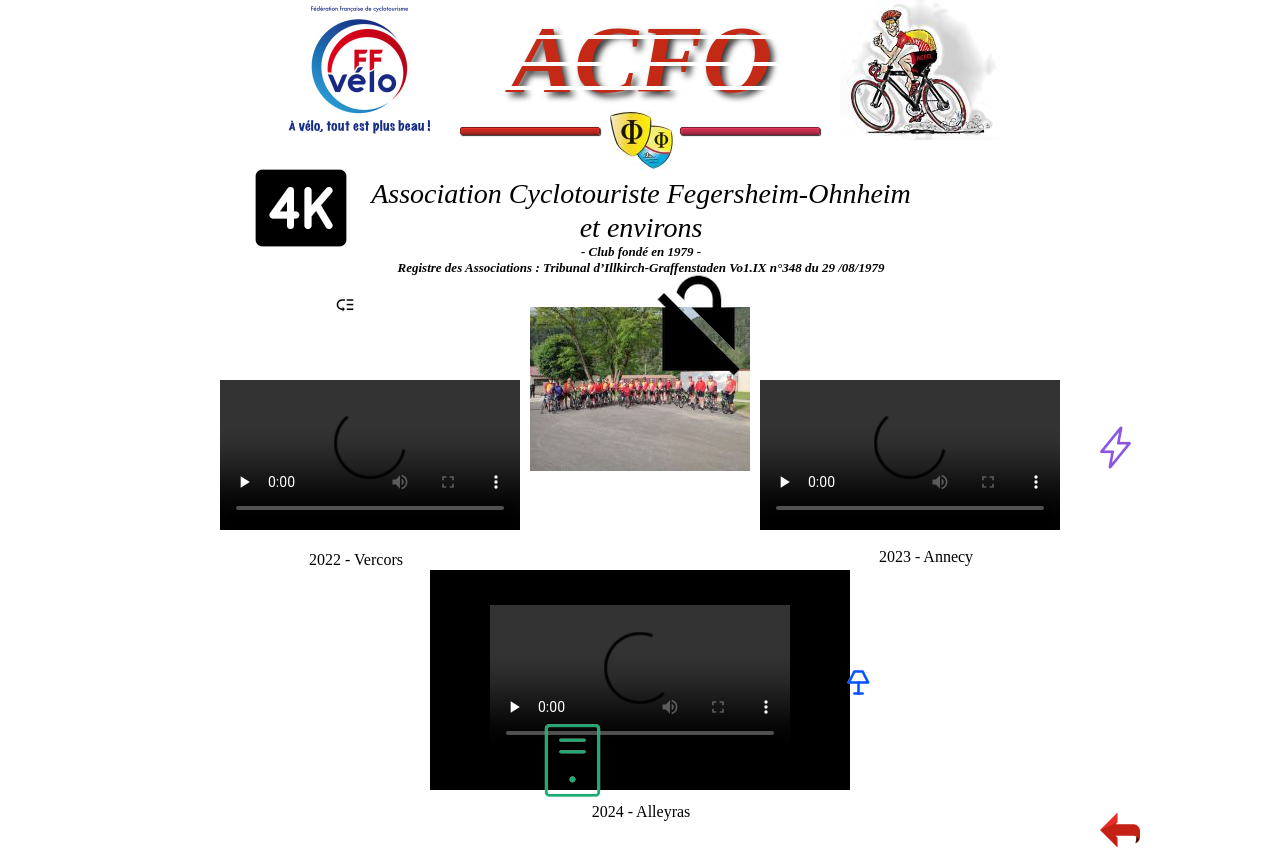 The height and width of the screenshot is (850, 1280). Describe the element at coordinates (698, 325) in the screenshot. I see `indicates connection is not encrypted or secure` at that location.